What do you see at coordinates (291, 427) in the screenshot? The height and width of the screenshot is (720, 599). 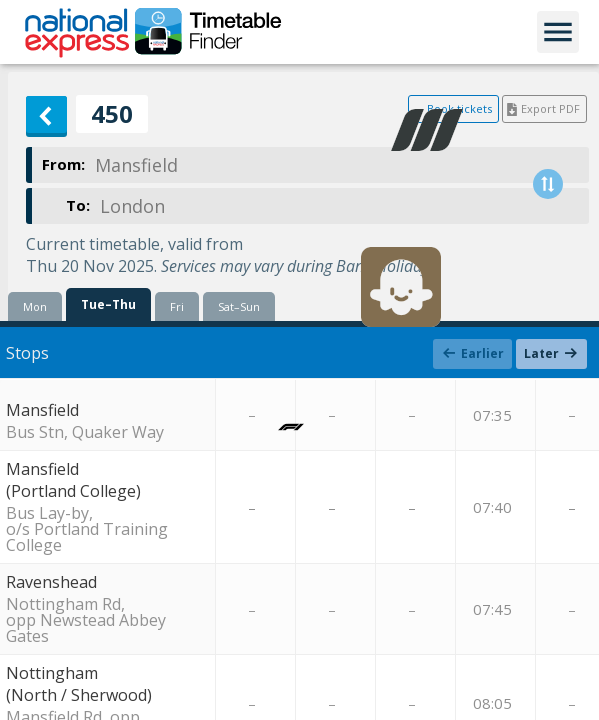 I see `open the Formula 1 app or website` at bounding box center [291, 427].